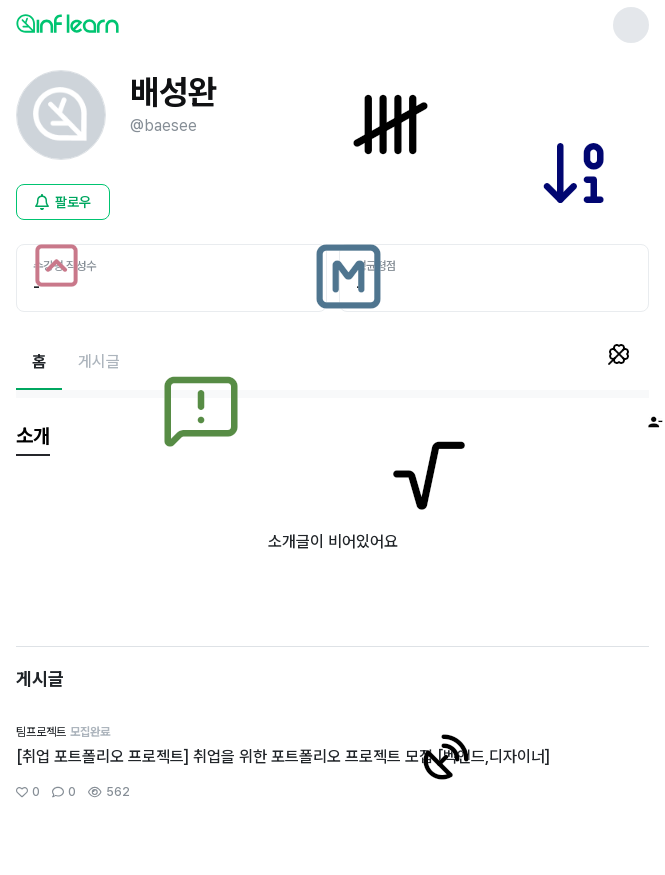 This screenshot has width=665, height=875. What do you see at coordinates (655, 422) in the screenshot?
I see `remove a contact or user from your list` at bounding box center [655, 422].